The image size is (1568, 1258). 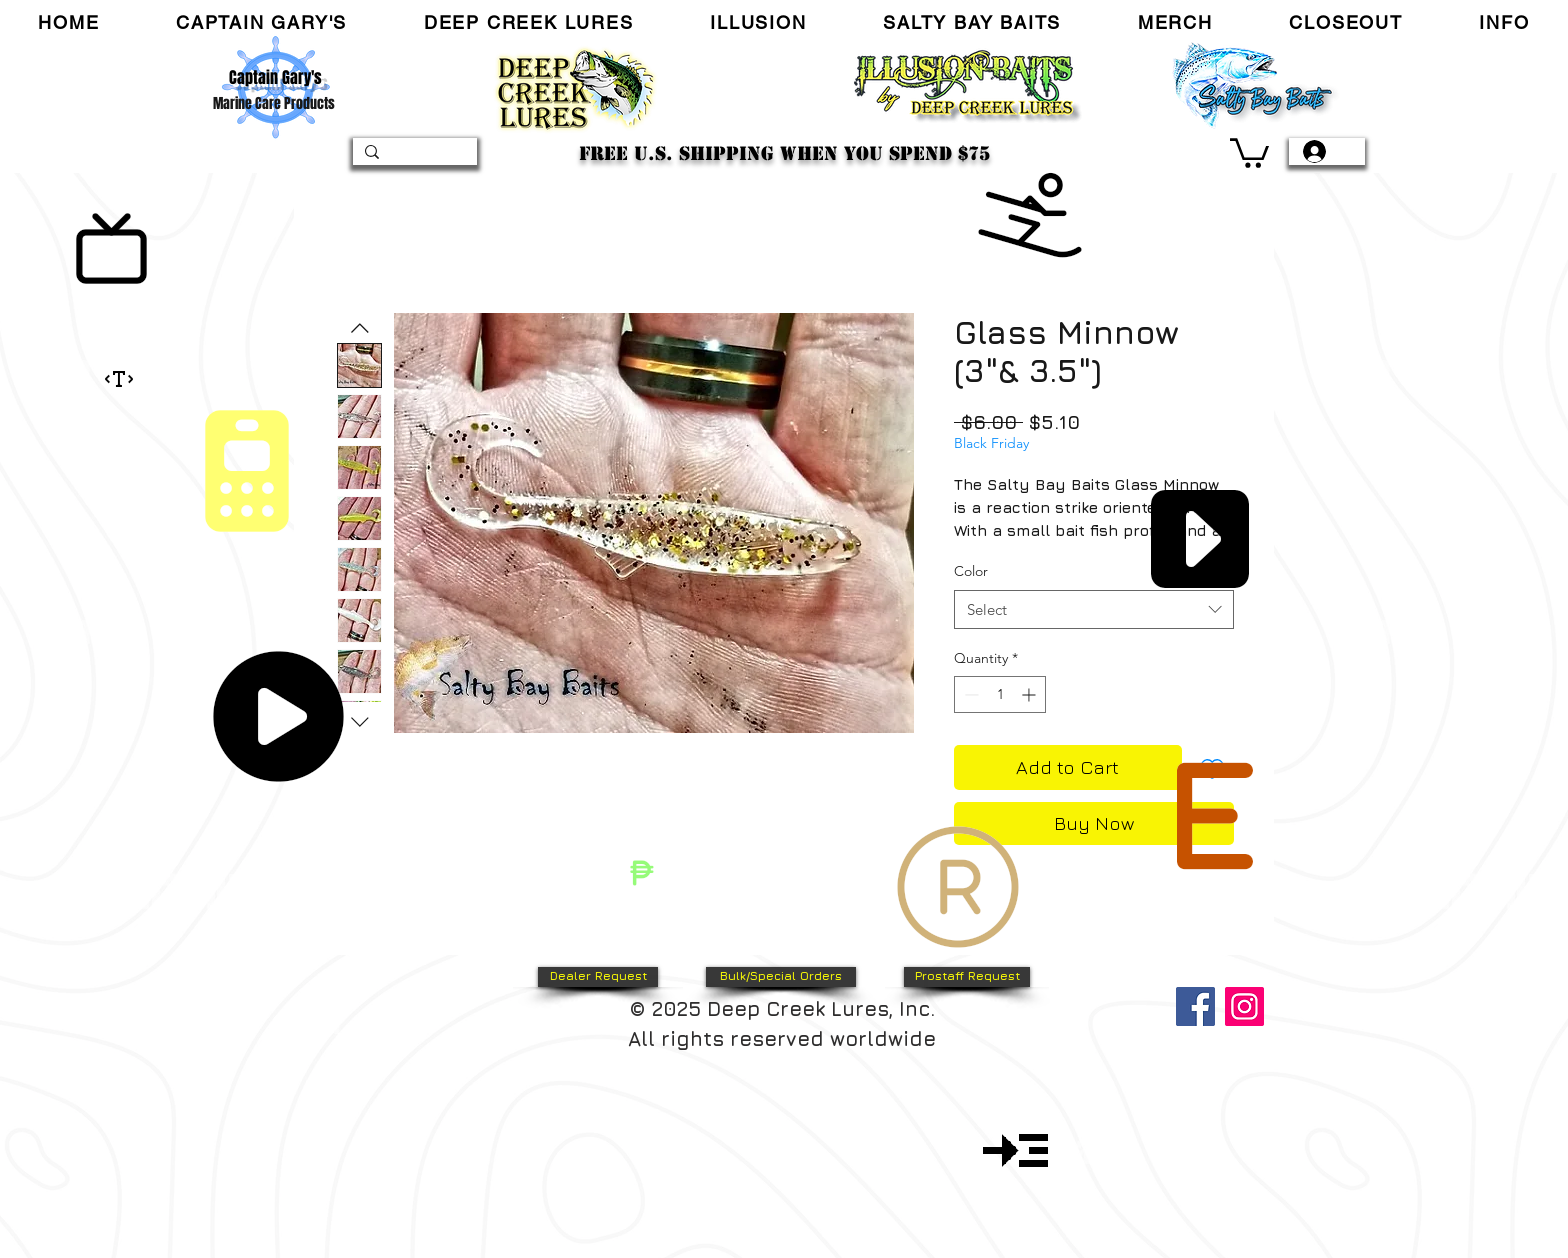 I want to click on indicates a registered trademark symbol, so click(x=958, y=887).